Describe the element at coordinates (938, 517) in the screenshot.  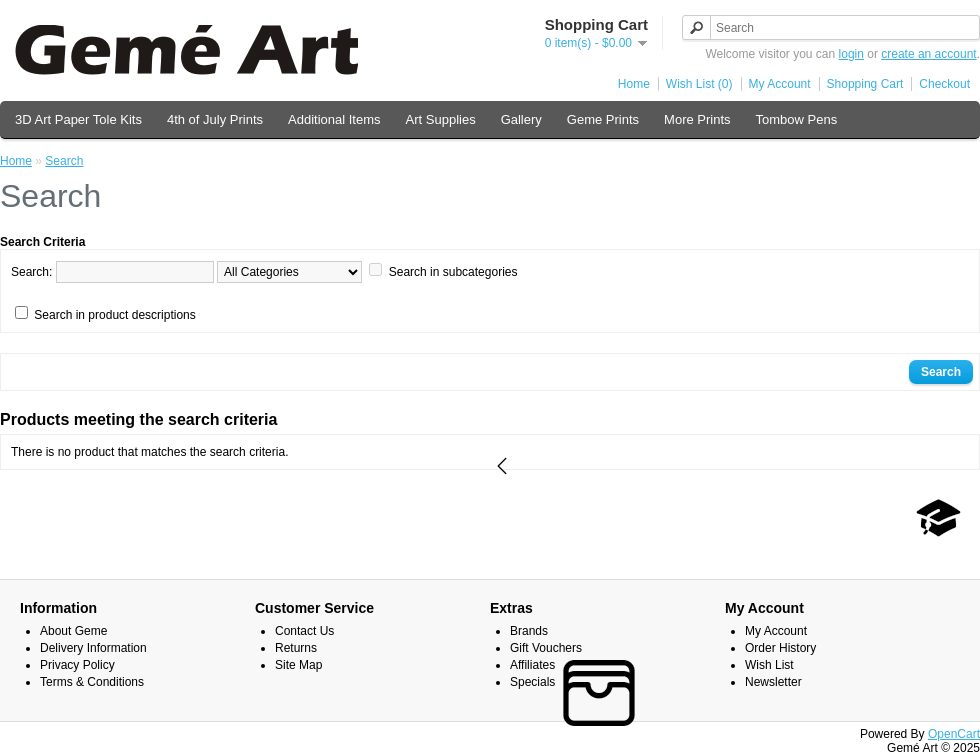
I see `access education or learning features` at that location.